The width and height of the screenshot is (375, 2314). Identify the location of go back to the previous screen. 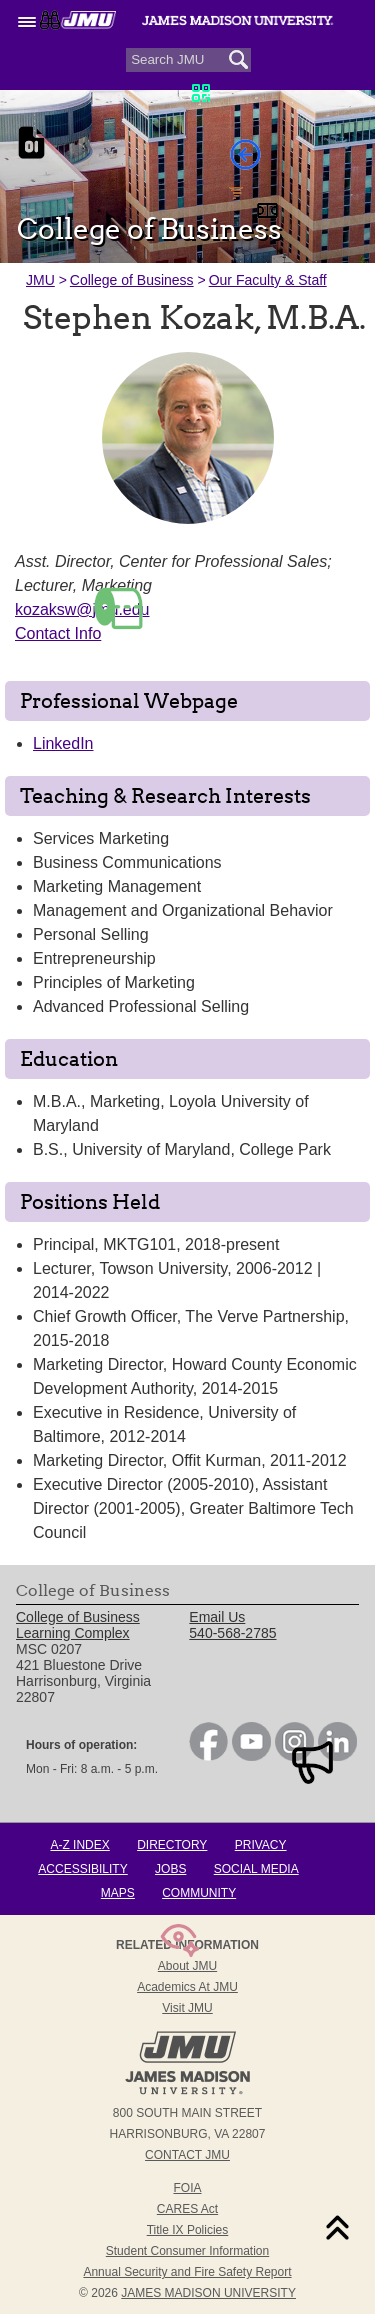
(245, 154).